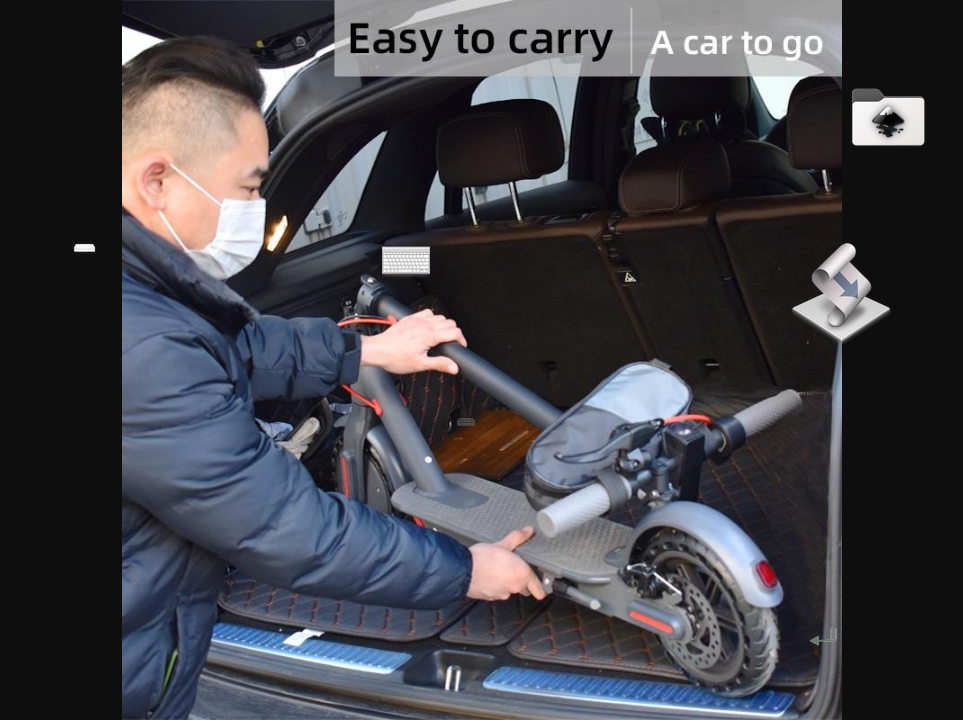 The image size is (963, 720). I want to click on reply to all recipients in an email thread, so click(823, 635).